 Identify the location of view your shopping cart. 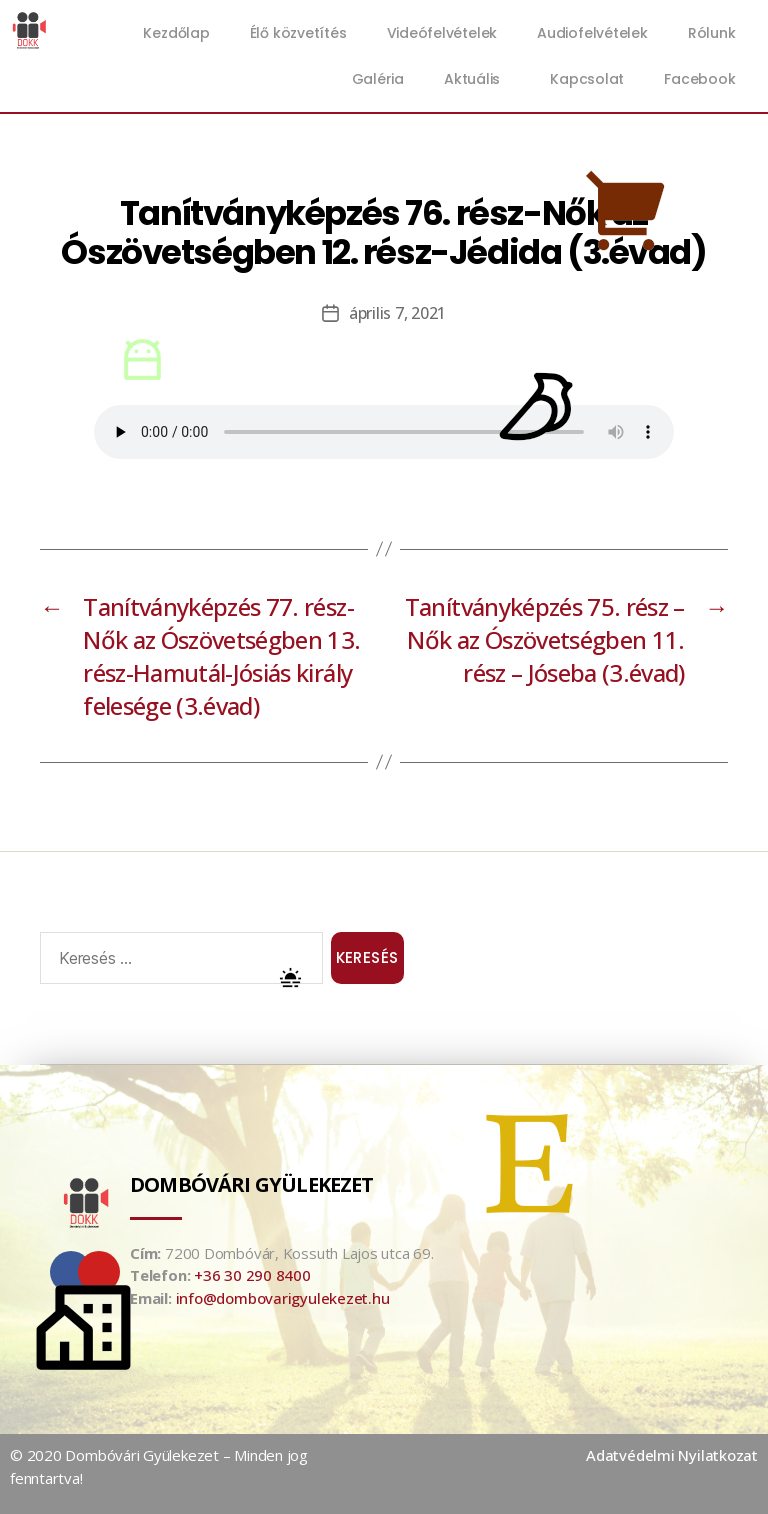
(628, 209).